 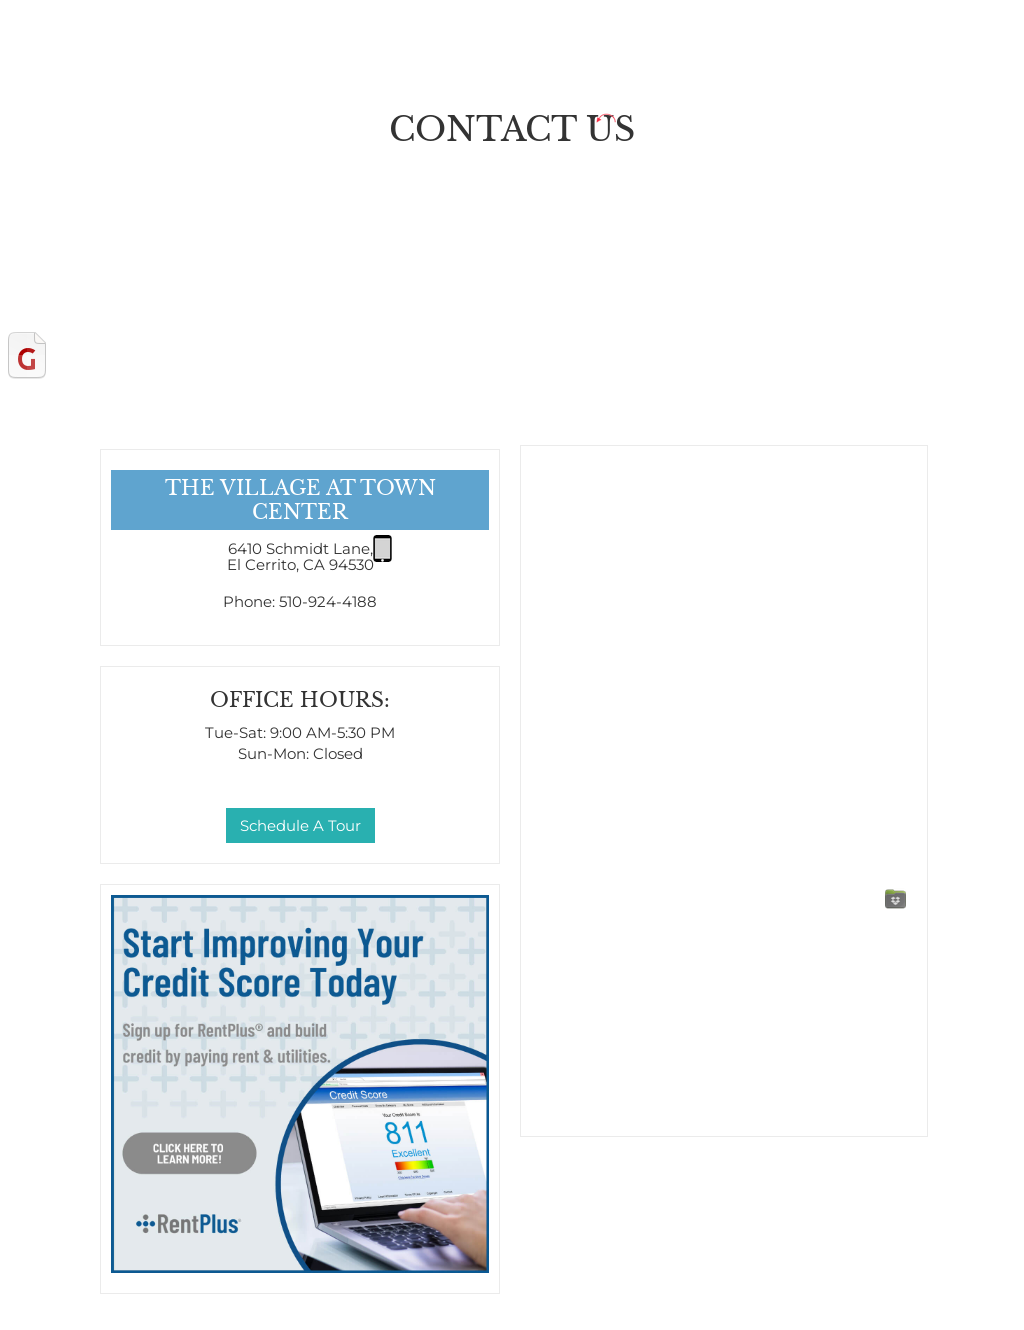 I want to click on open your dropbox folder, so click(x=895, y=898).